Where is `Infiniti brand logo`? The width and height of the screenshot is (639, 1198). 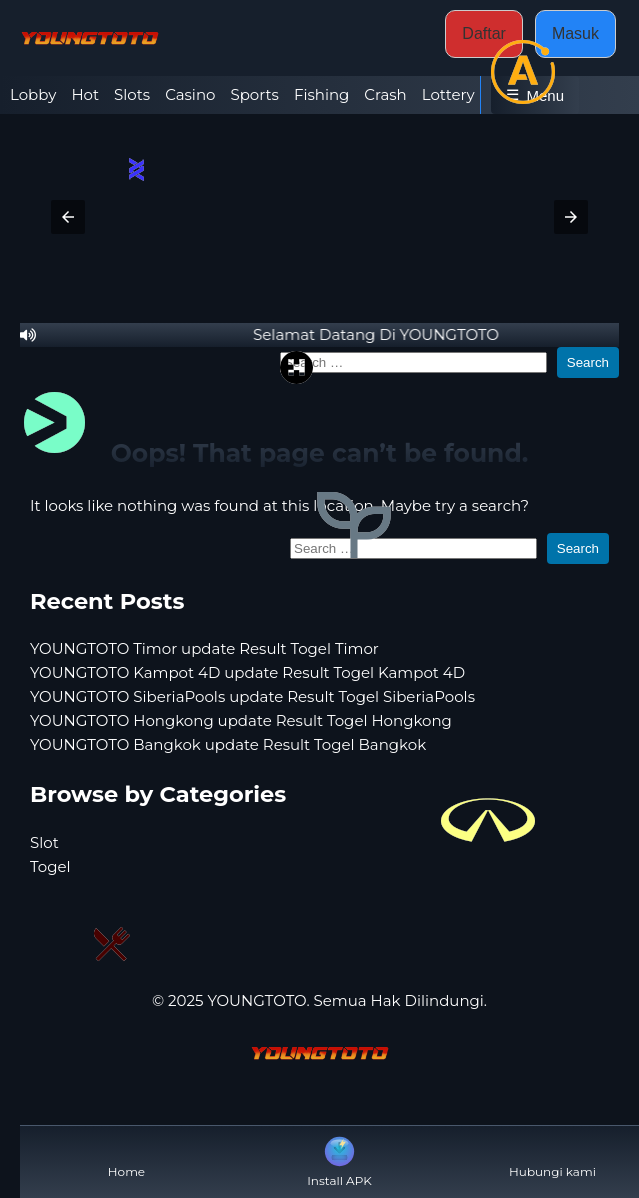
Infiniti brand logo is located at coordinates (488, 820).